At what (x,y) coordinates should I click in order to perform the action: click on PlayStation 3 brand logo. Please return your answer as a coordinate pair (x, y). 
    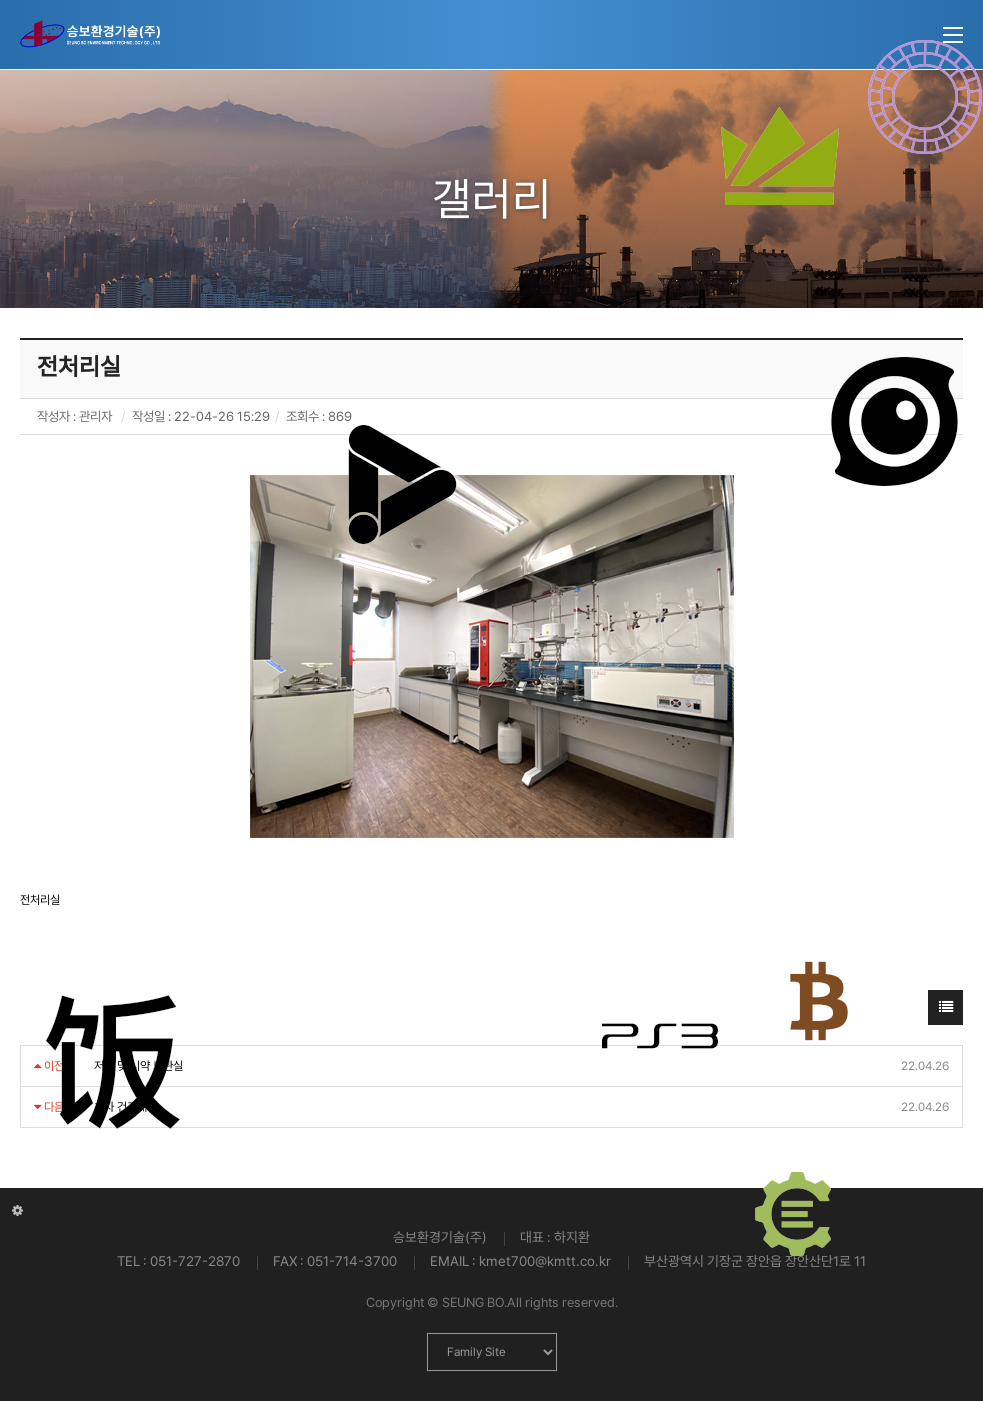
    Looking at the image, I should click on (660, 1036).